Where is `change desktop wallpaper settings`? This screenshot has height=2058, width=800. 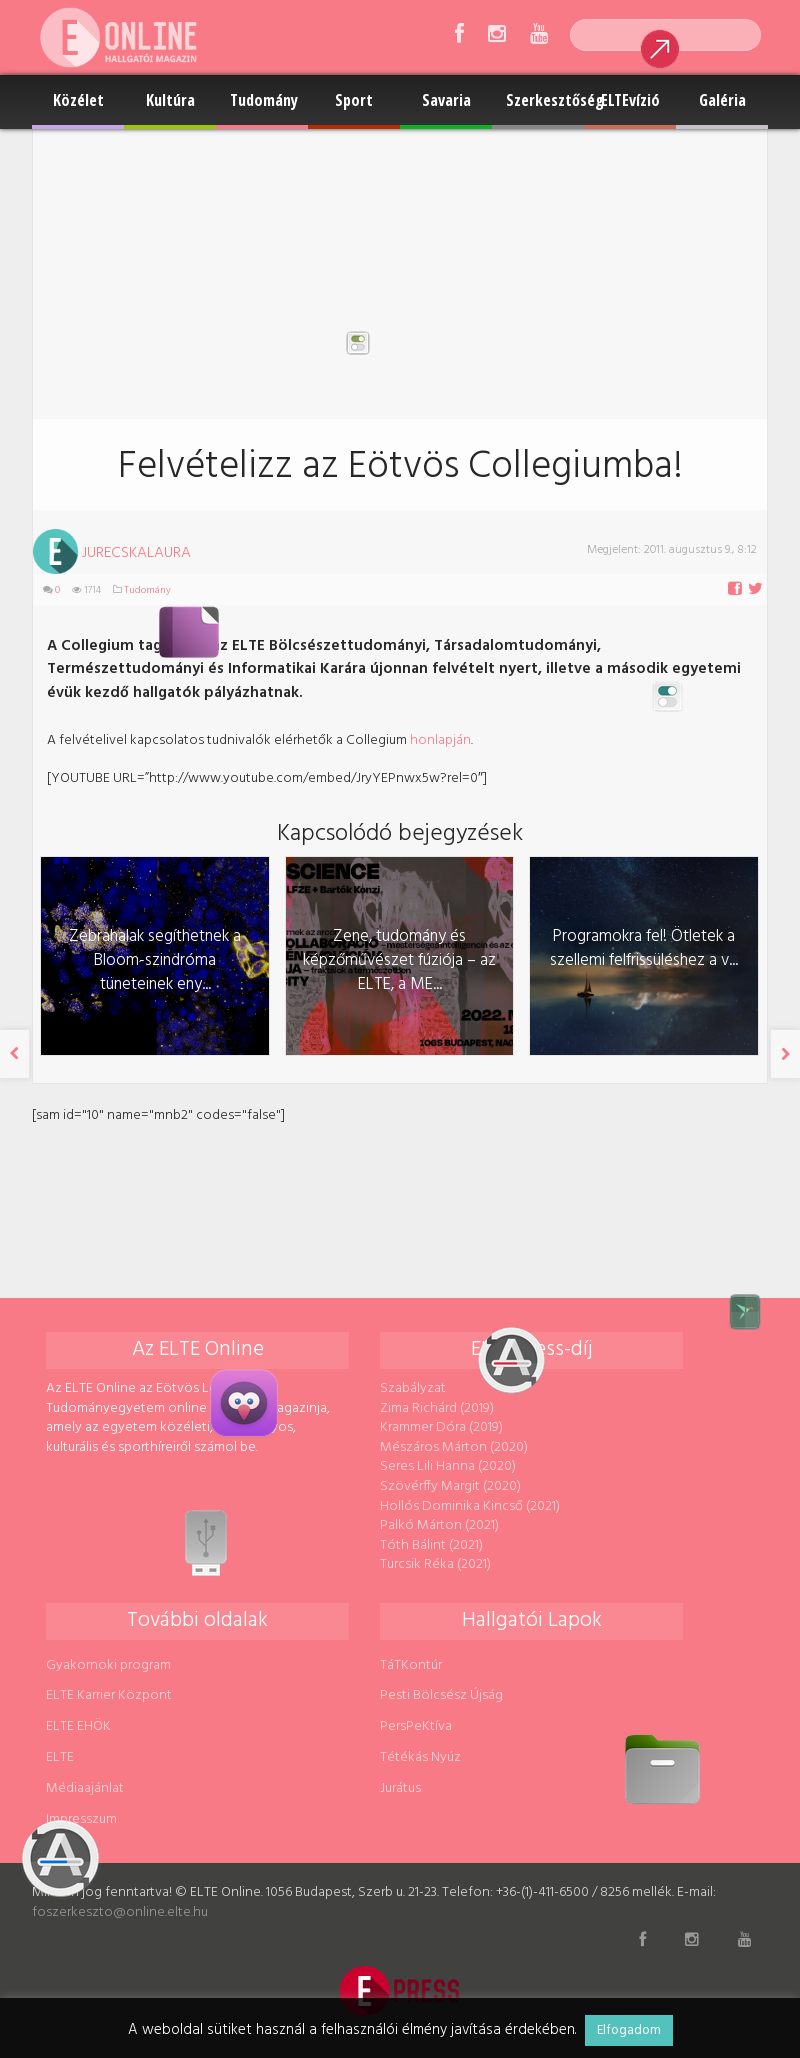
change desktop wallpaper settings is located at coordinates (189, 630).